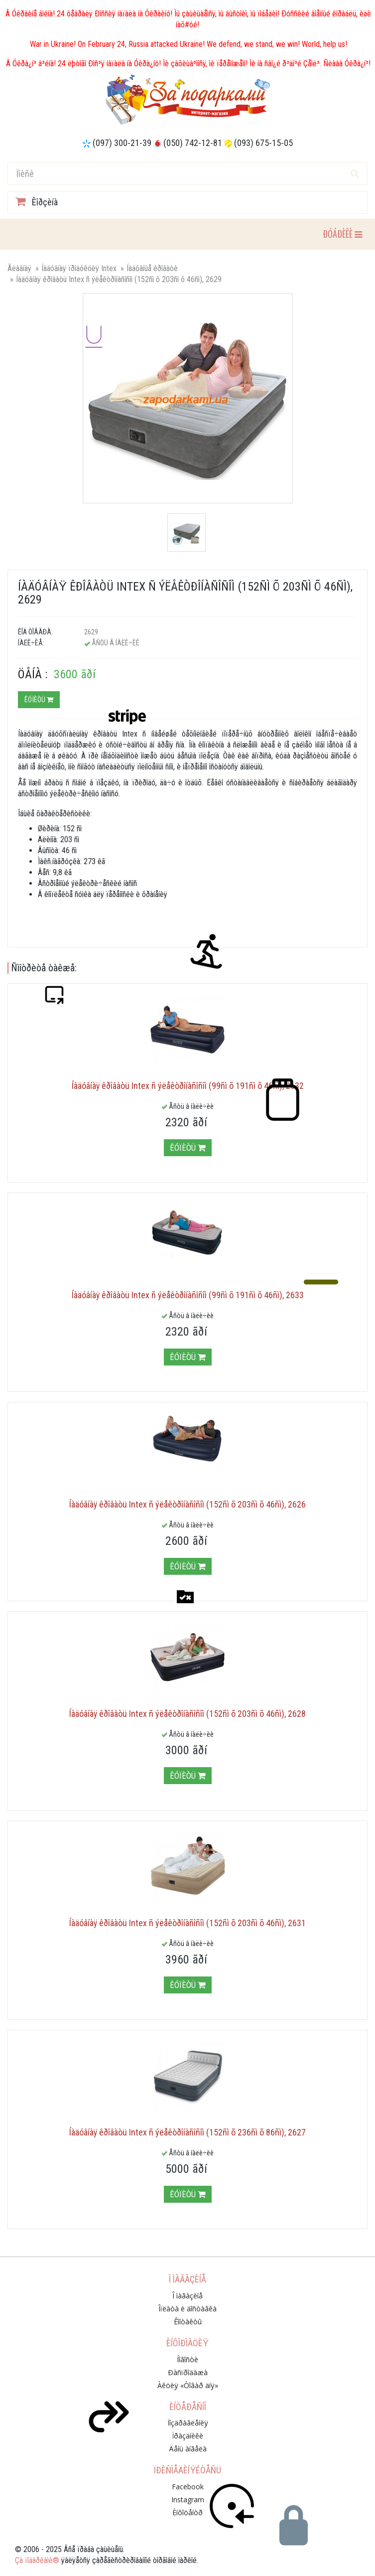 The image size is (375, 2576). What do you see at coordinates (94, 335) in the screenshot?
I see `apply underline formatting to selected text` at bounding box center [94, 335].